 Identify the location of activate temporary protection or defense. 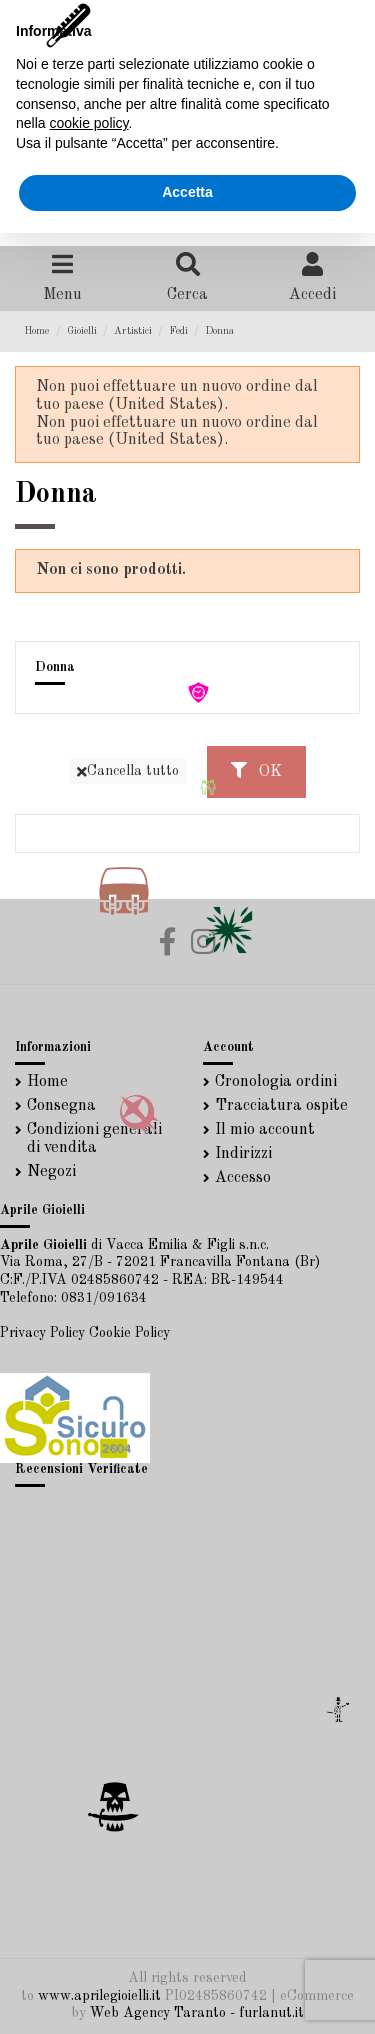
(198, 692).